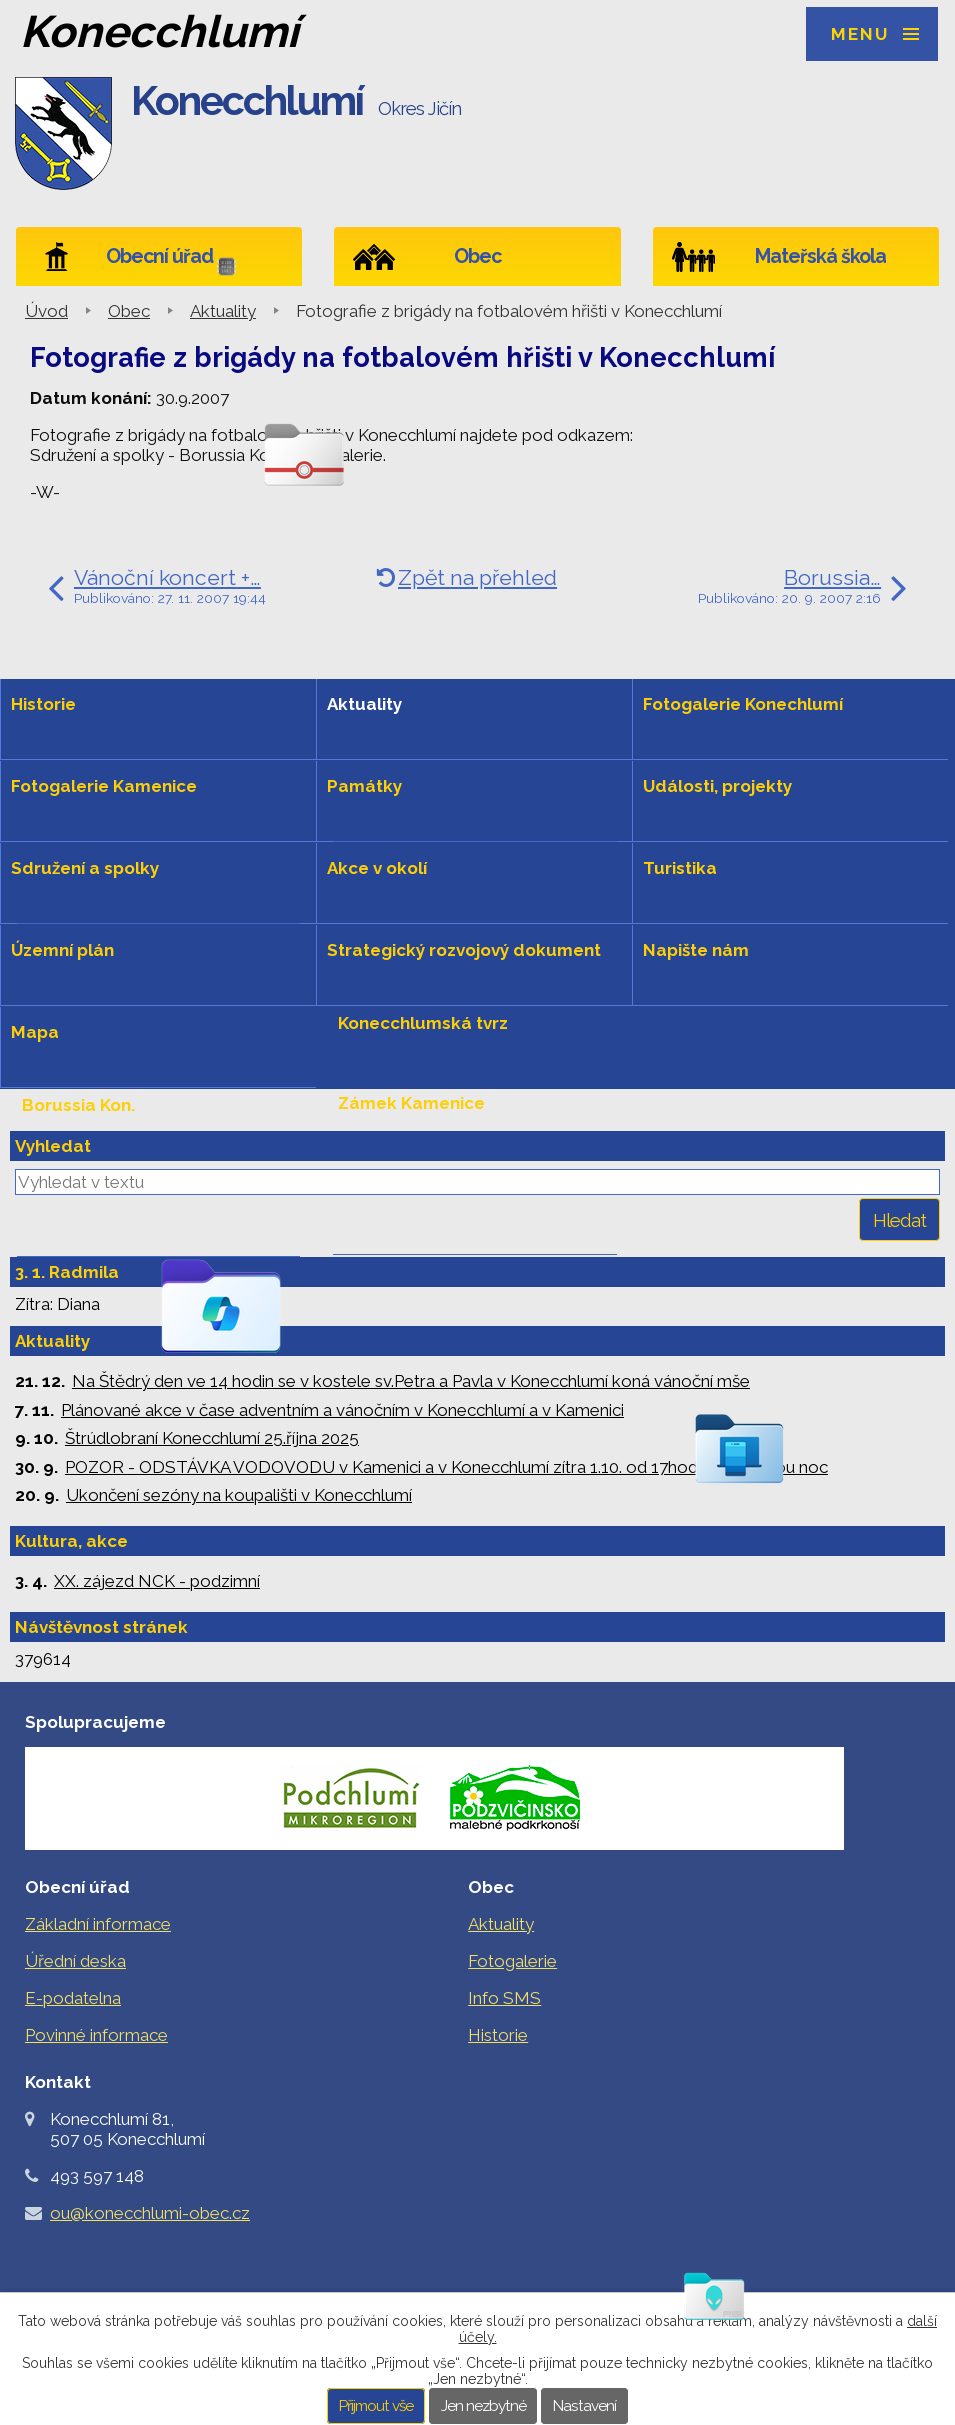 This screenshot has height=2425, width=955. I want to click on firmware file type indicator, so click(226, 266).